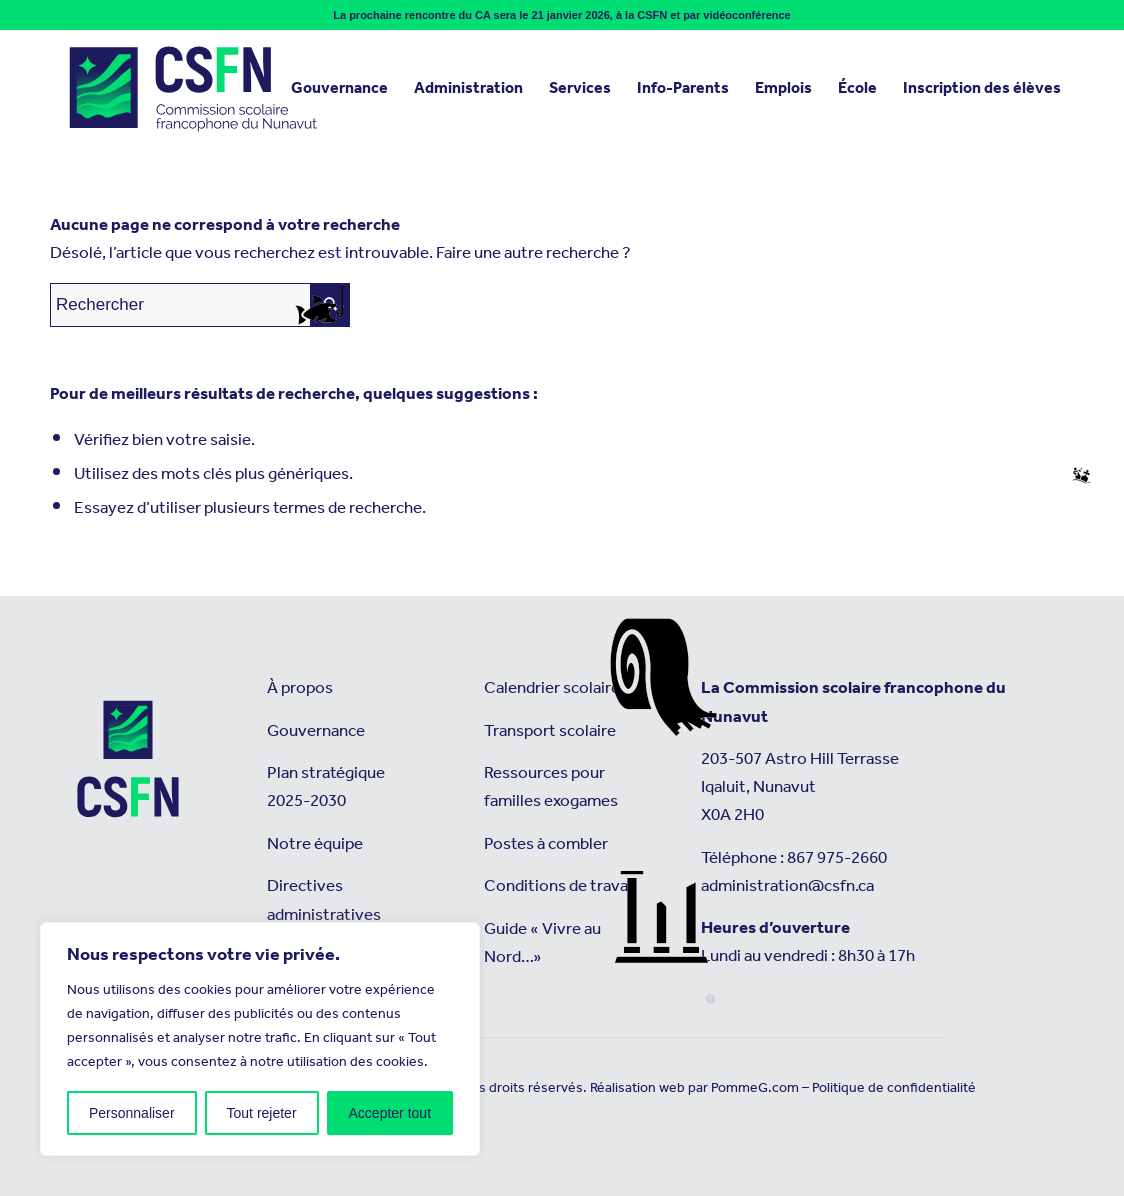  What do you see at coordinates (660, 677) in the screenshot?
I see `access first aid or medical supplies` at bounding box center [660, 677].